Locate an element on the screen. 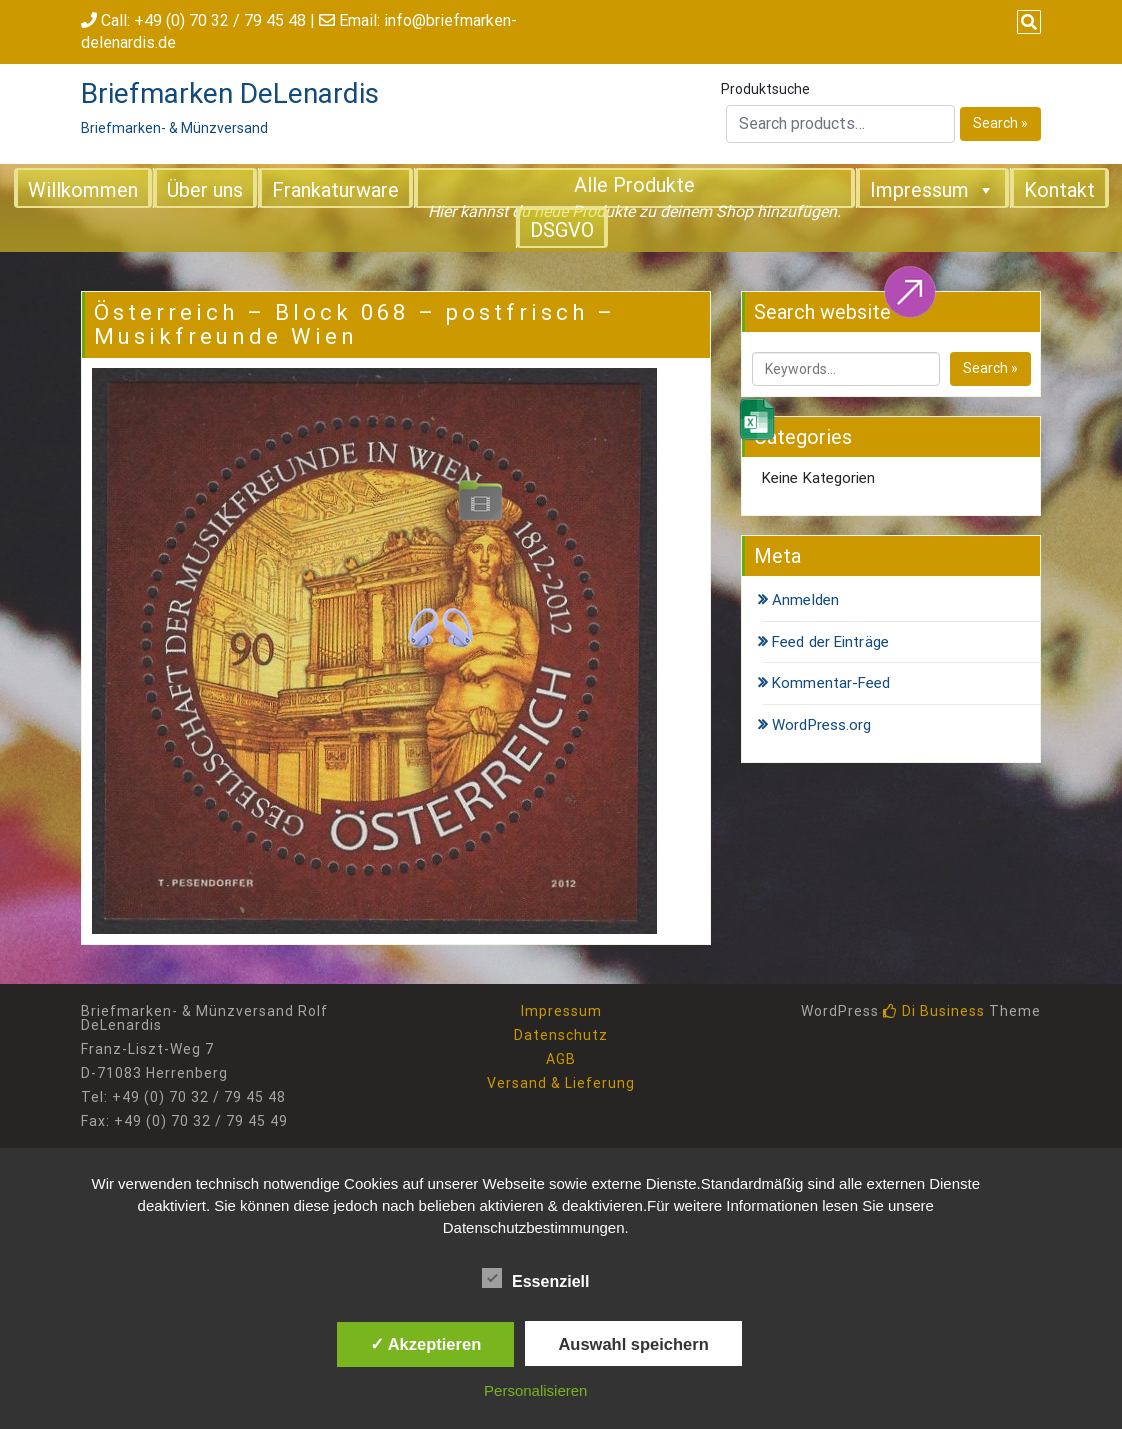  connect beats wireless earbuds via bluetooth is located at coordinates (440, 630).